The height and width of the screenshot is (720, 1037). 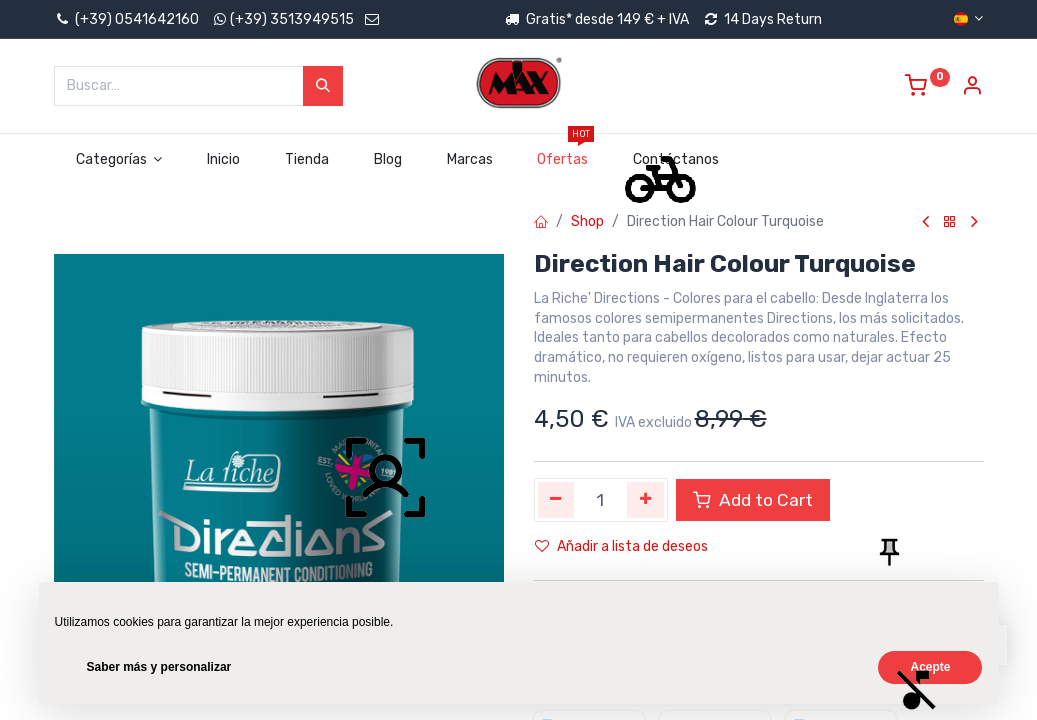 What do you see at coordinates (660, 179) in the screenshot?
I see `view nearby bike routes or cycling directions` at bounding box center [660, 179].